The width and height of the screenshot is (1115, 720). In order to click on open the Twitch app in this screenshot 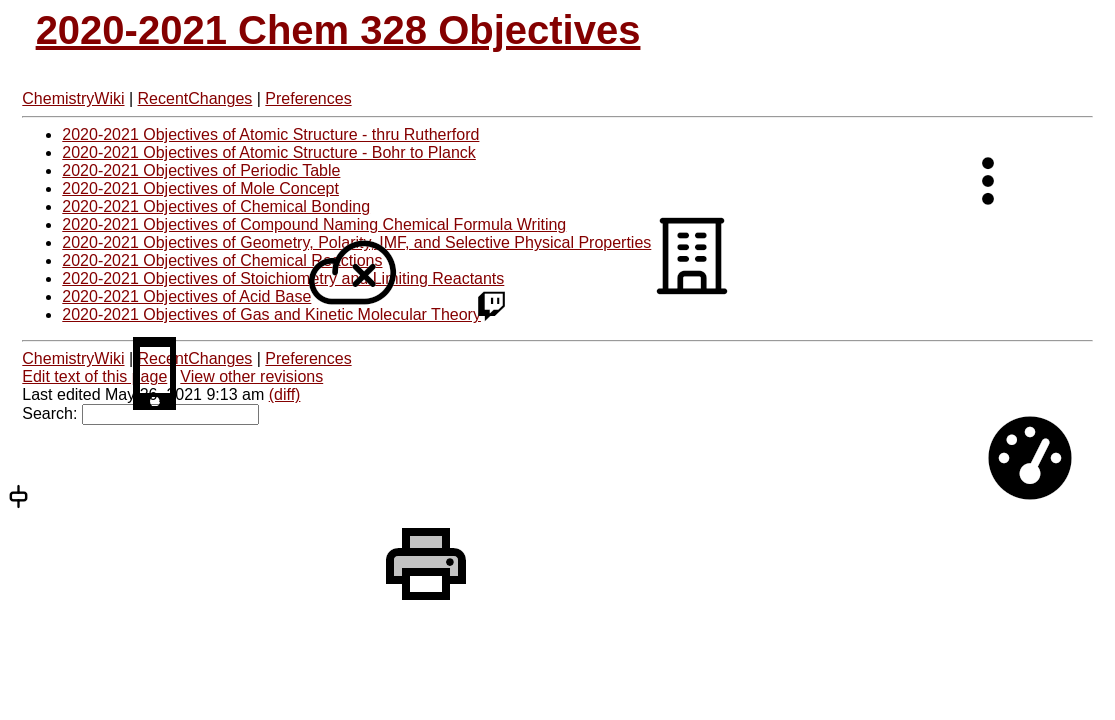, I will do `click(491, 306)`.